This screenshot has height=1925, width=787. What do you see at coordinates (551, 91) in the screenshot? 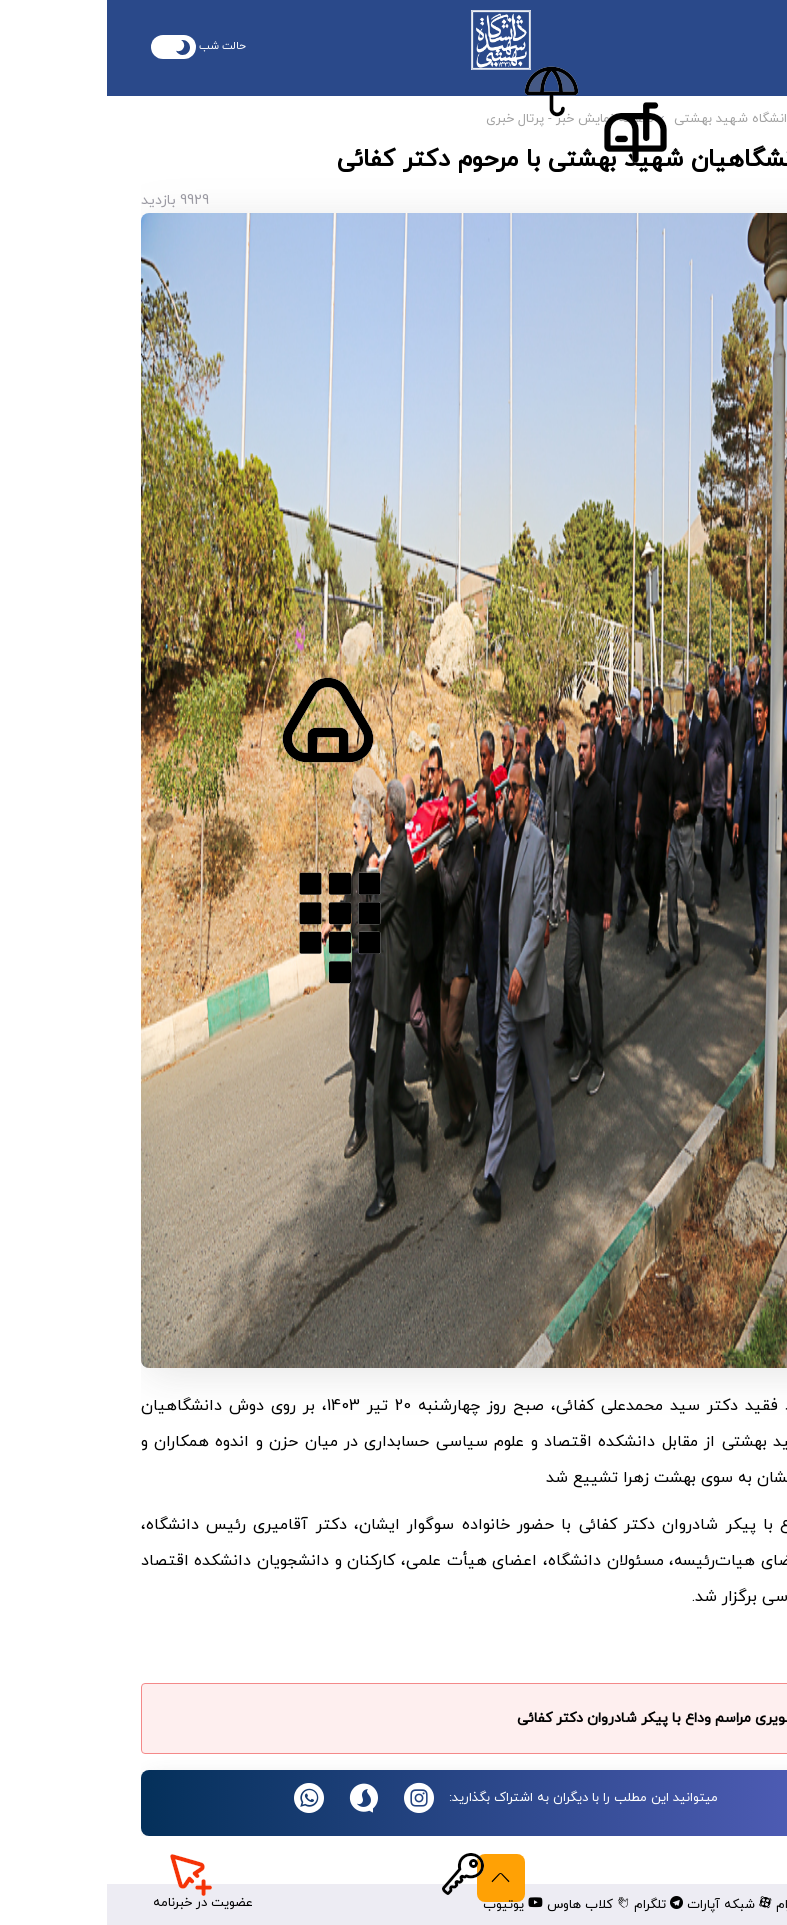
I see `view weather protection or rain forecast` at bounding box center [551, 91].